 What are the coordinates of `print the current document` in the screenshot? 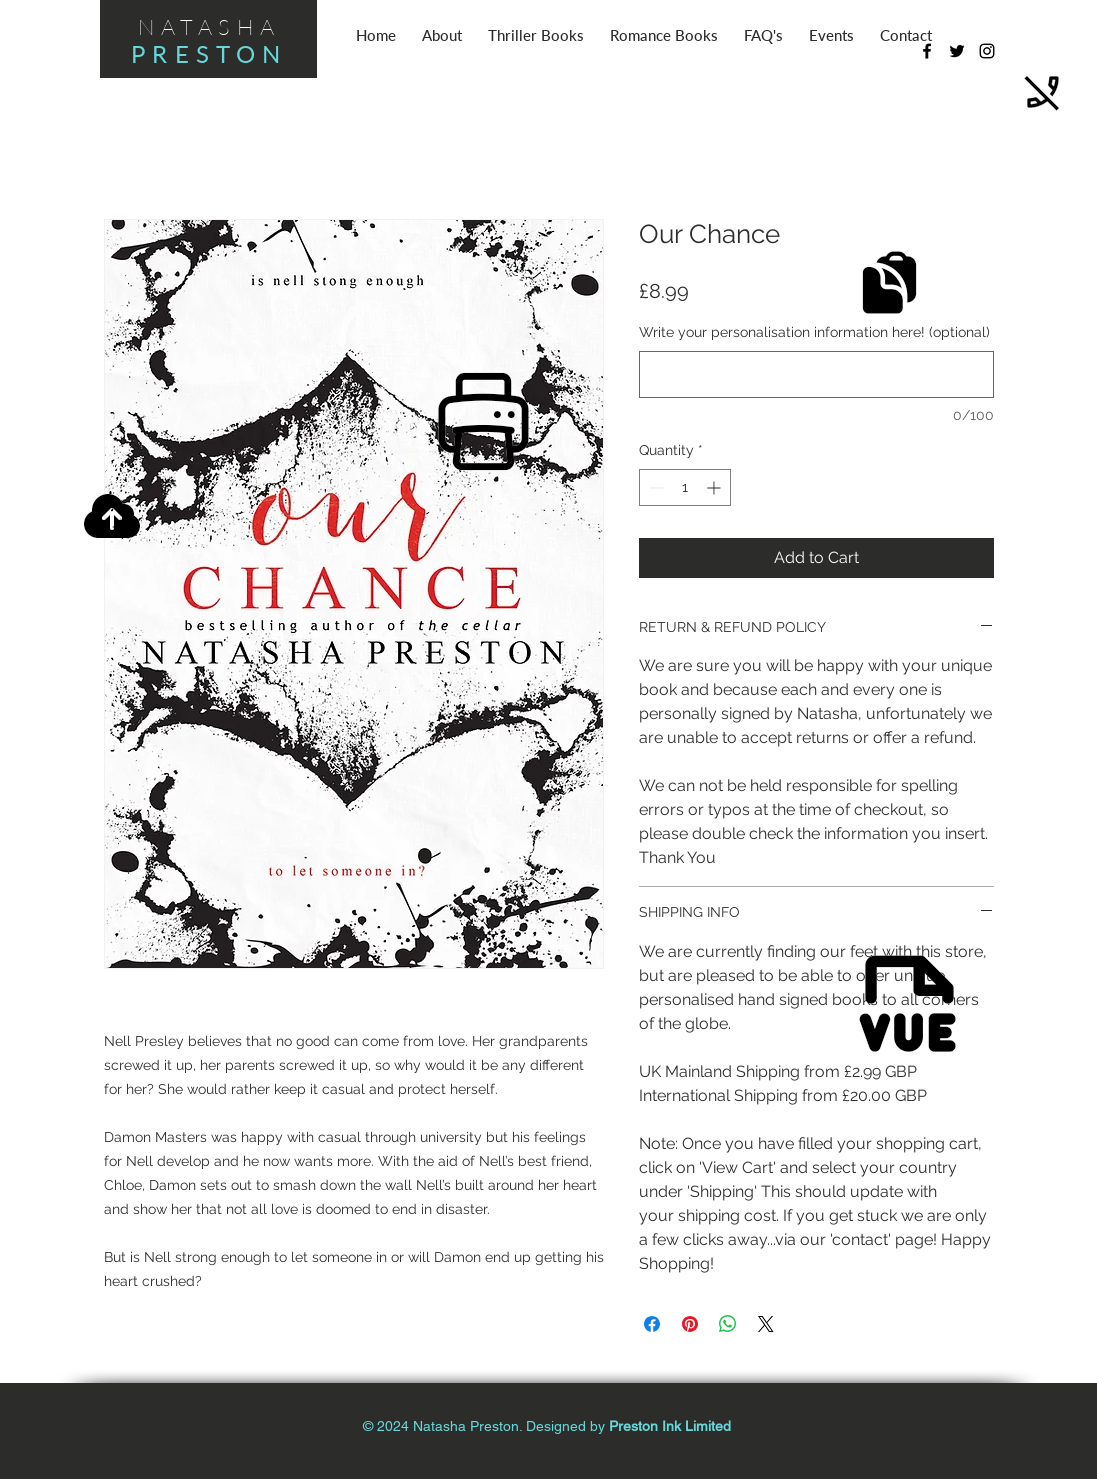 It's located at (483, 421).